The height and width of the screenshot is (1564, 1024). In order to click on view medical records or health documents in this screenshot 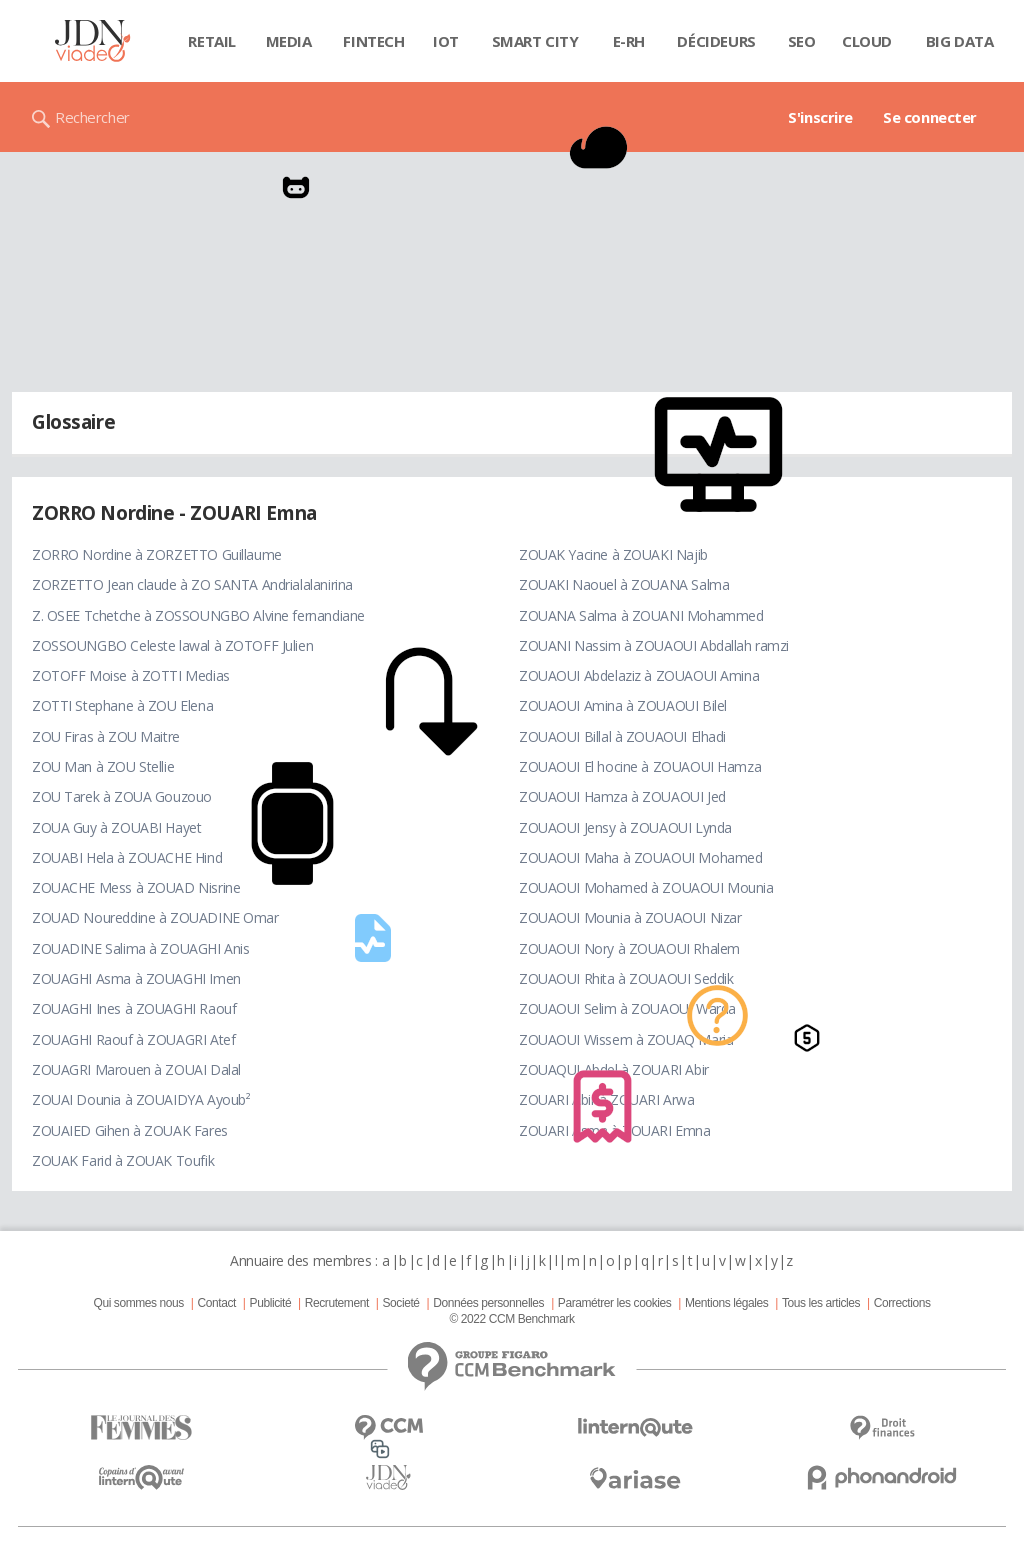, I will do `click(373, 938)`.